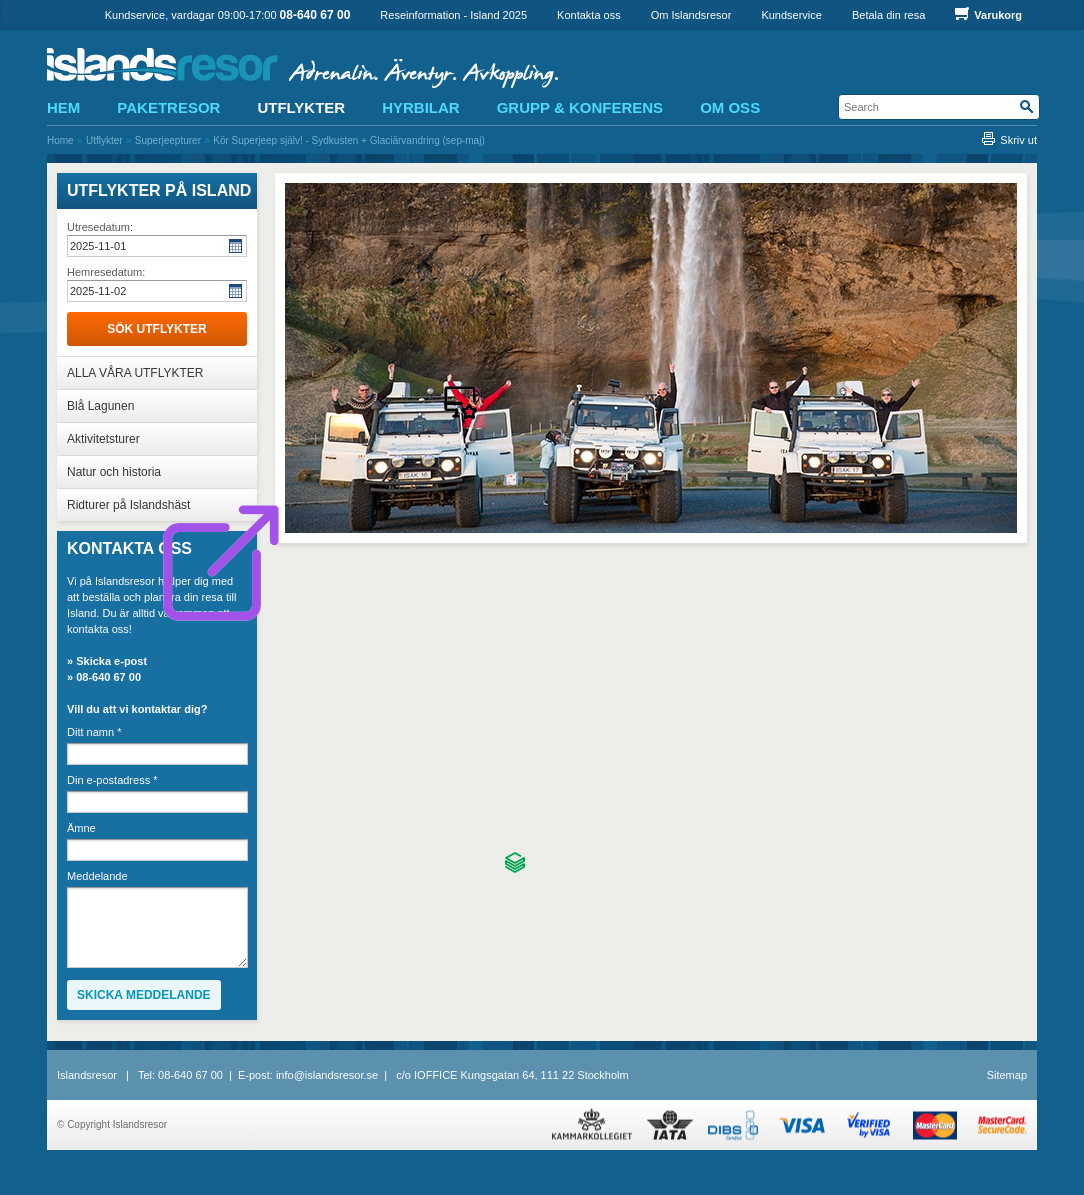  I want to click on mark this device as a favorite, so click(460, 402).